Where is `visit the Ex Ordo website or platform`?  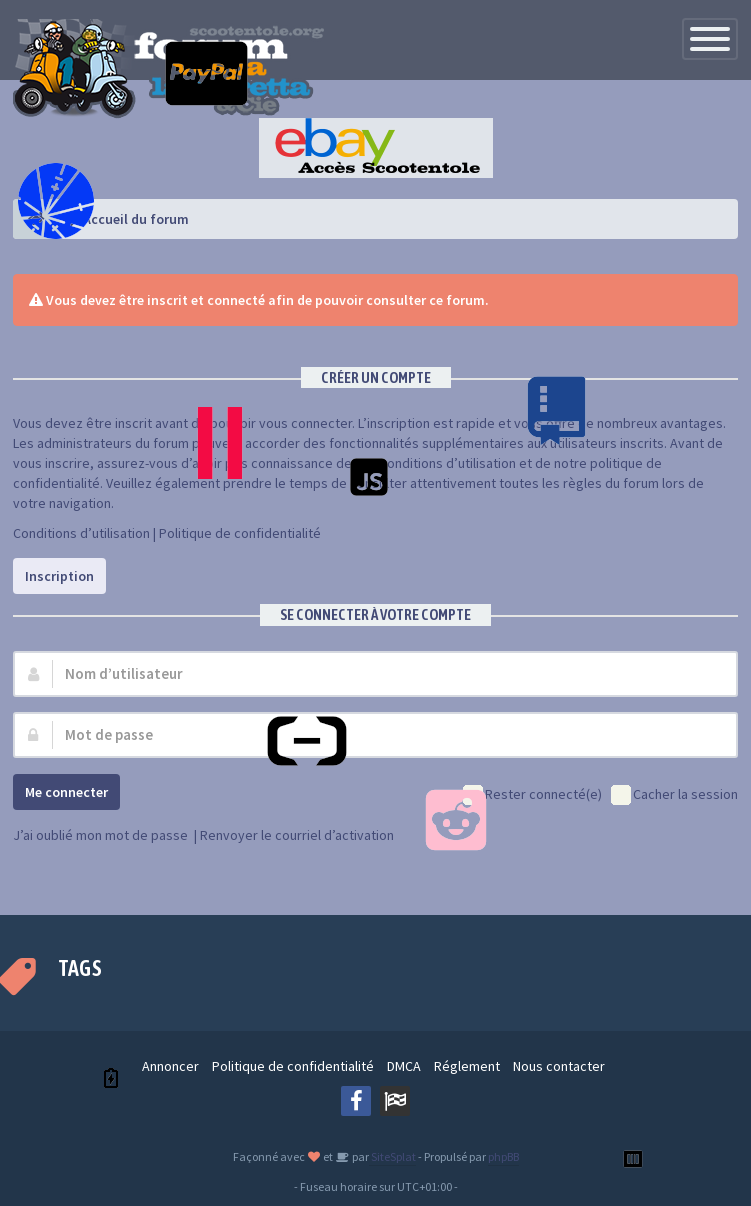
visit the Ex Ordo website or platform is located at coordinates (56, 201).